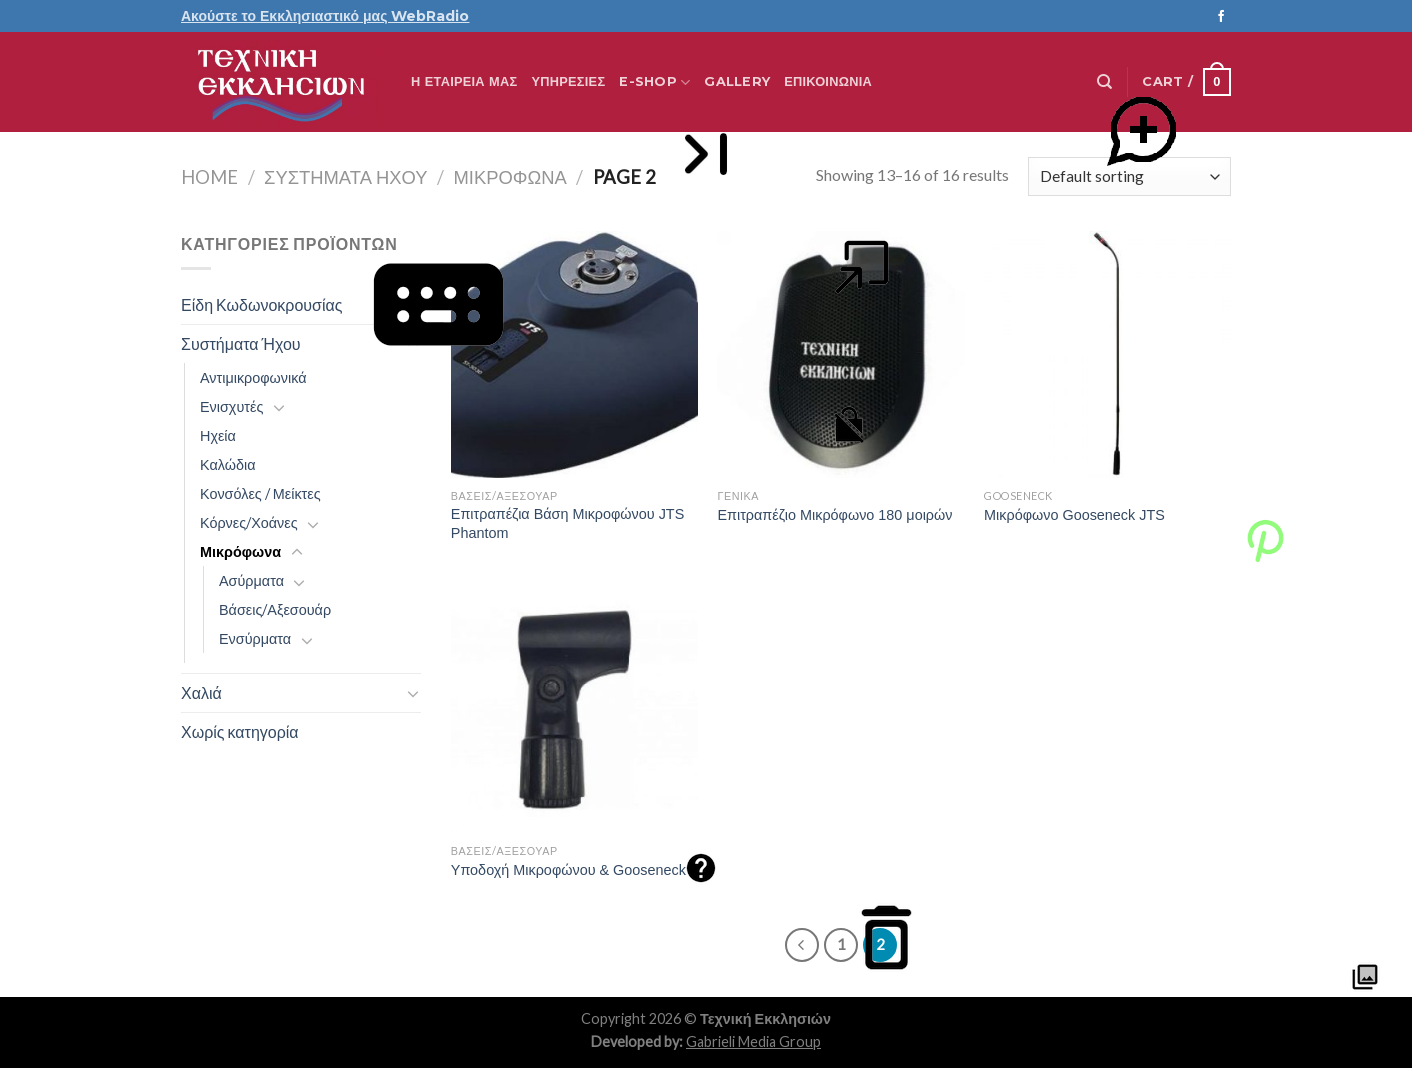 The image size is (1412, 1068). I want to click on access help or support information, so click(701, 868).